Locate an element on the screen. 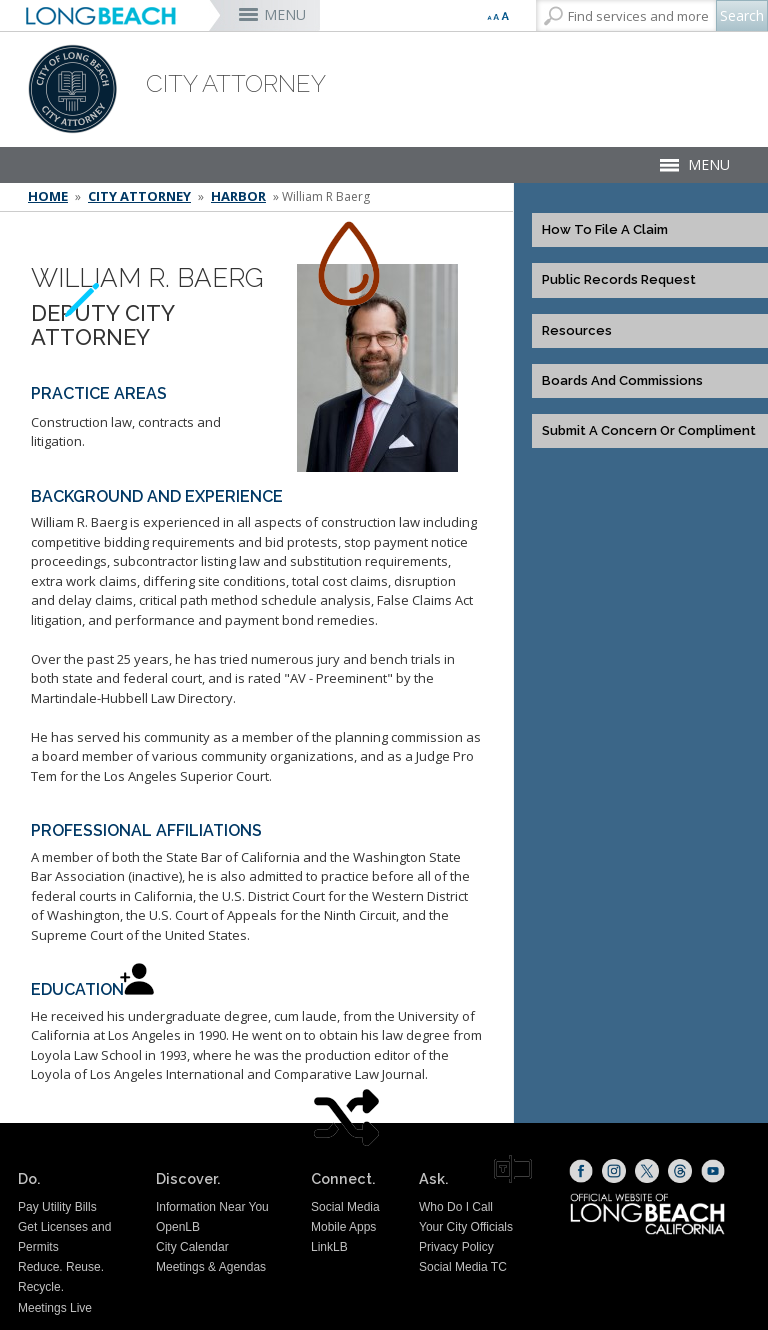 The height and width of the screenshot is (1330, 768). add a new contact or friend is located at coordinates (137, 979).